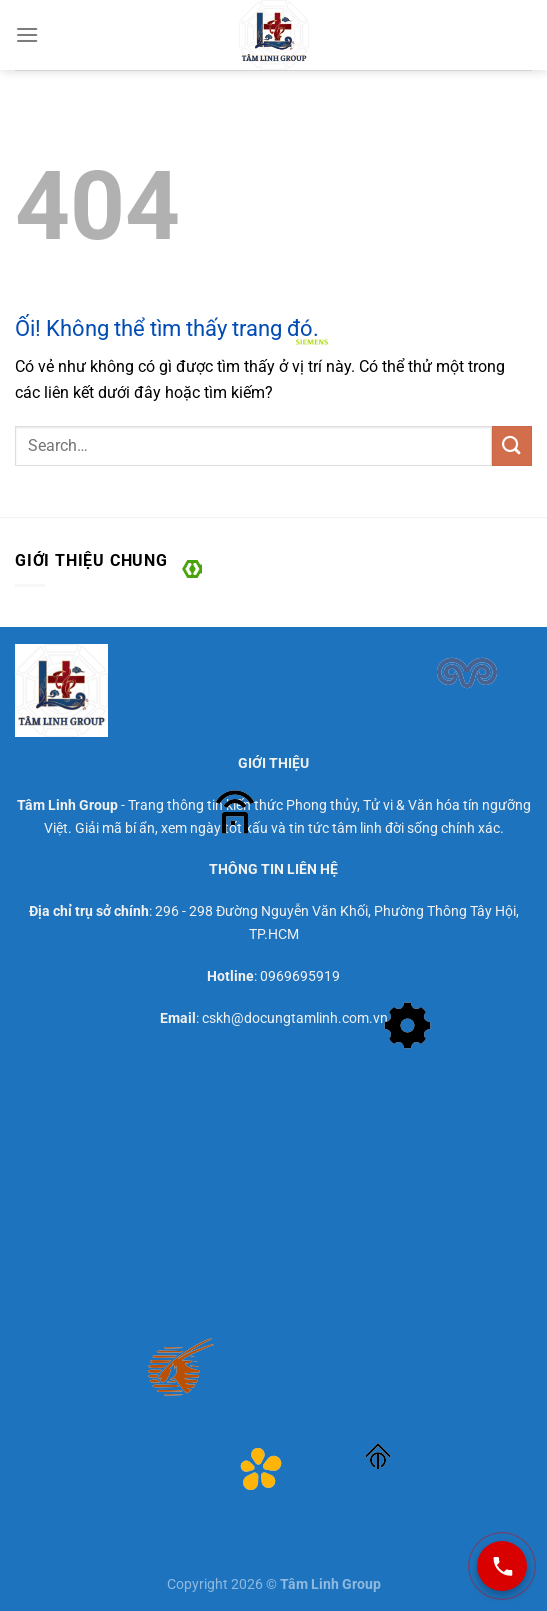 The image size is (547, 1611). I want to click on open tasmota smart home firmware settings, so click(378, 1456).